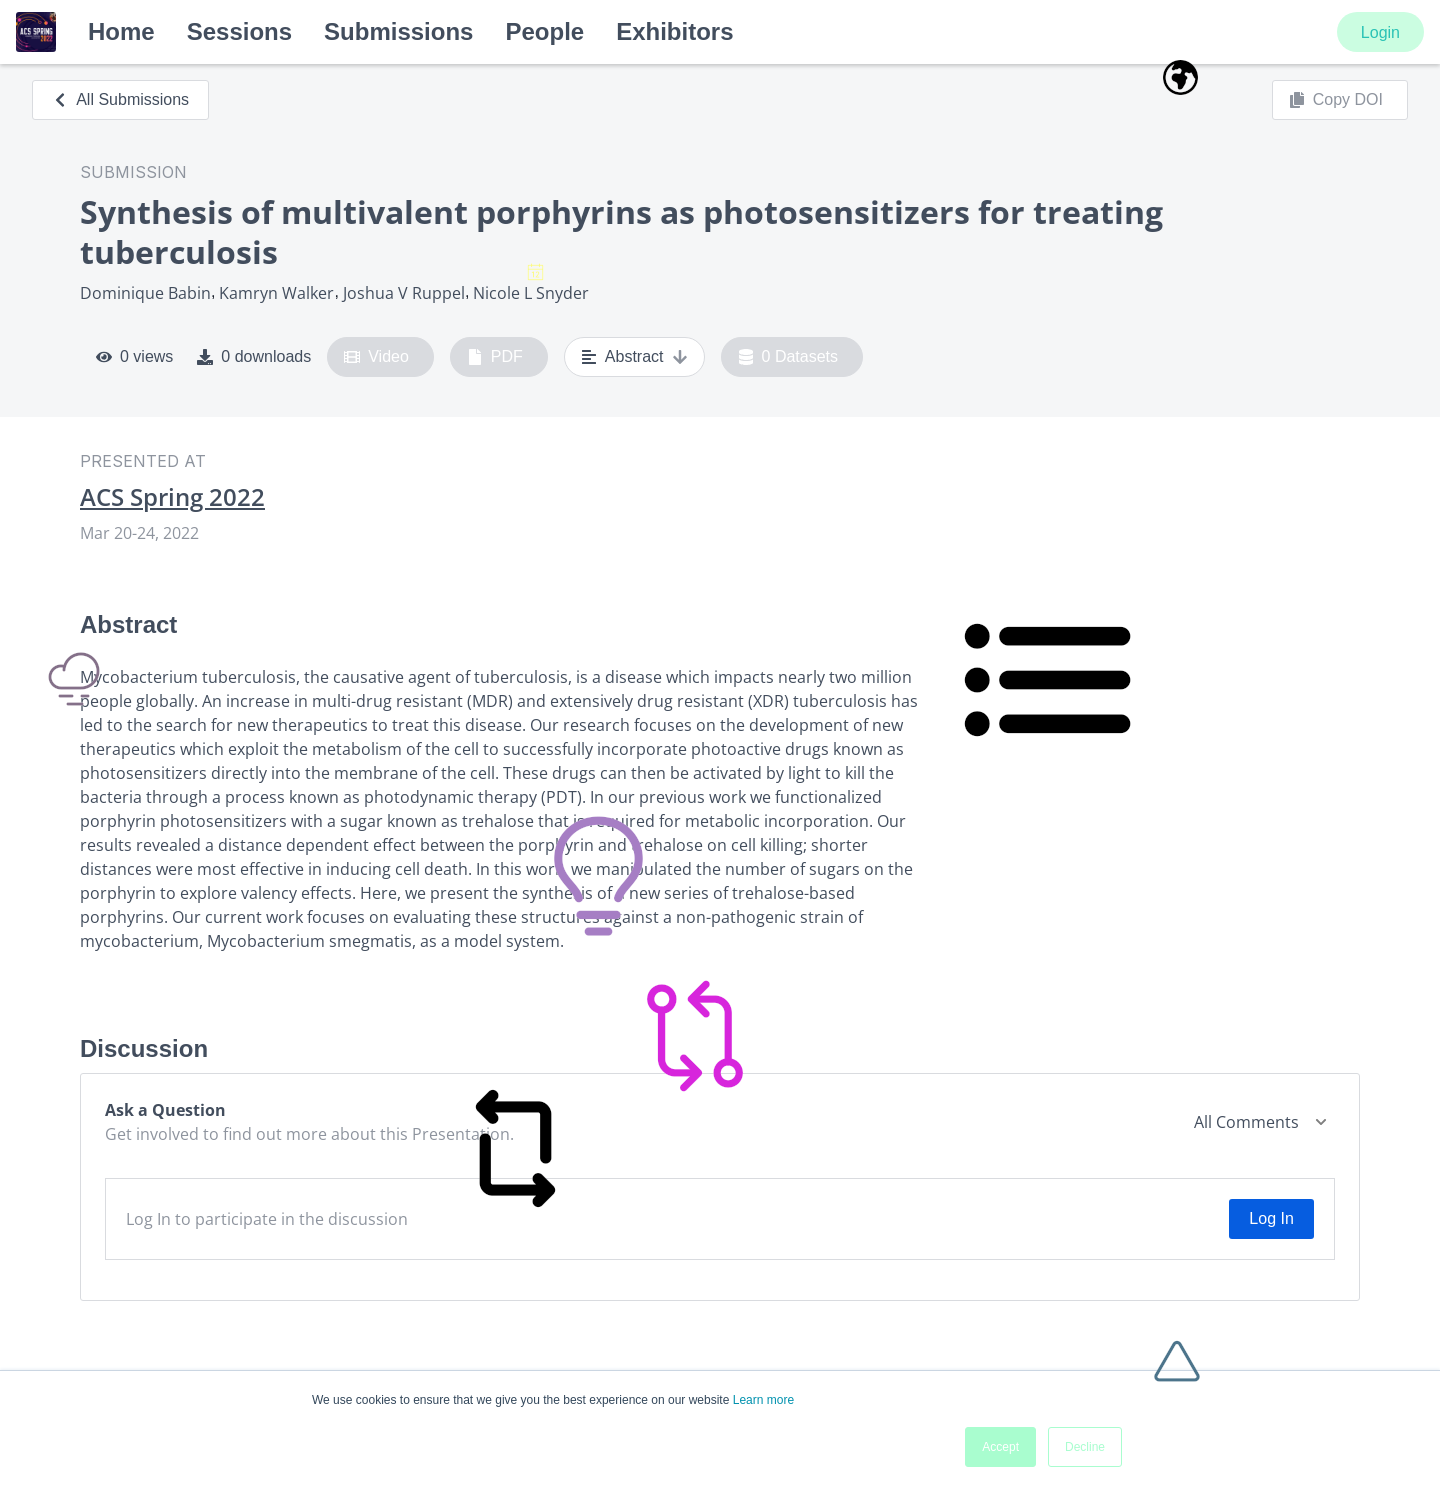 Image resolution: width=1440 pixels, height=1493 pixels. I want to click on indicates foggy weather conditions, so click(74, 678).